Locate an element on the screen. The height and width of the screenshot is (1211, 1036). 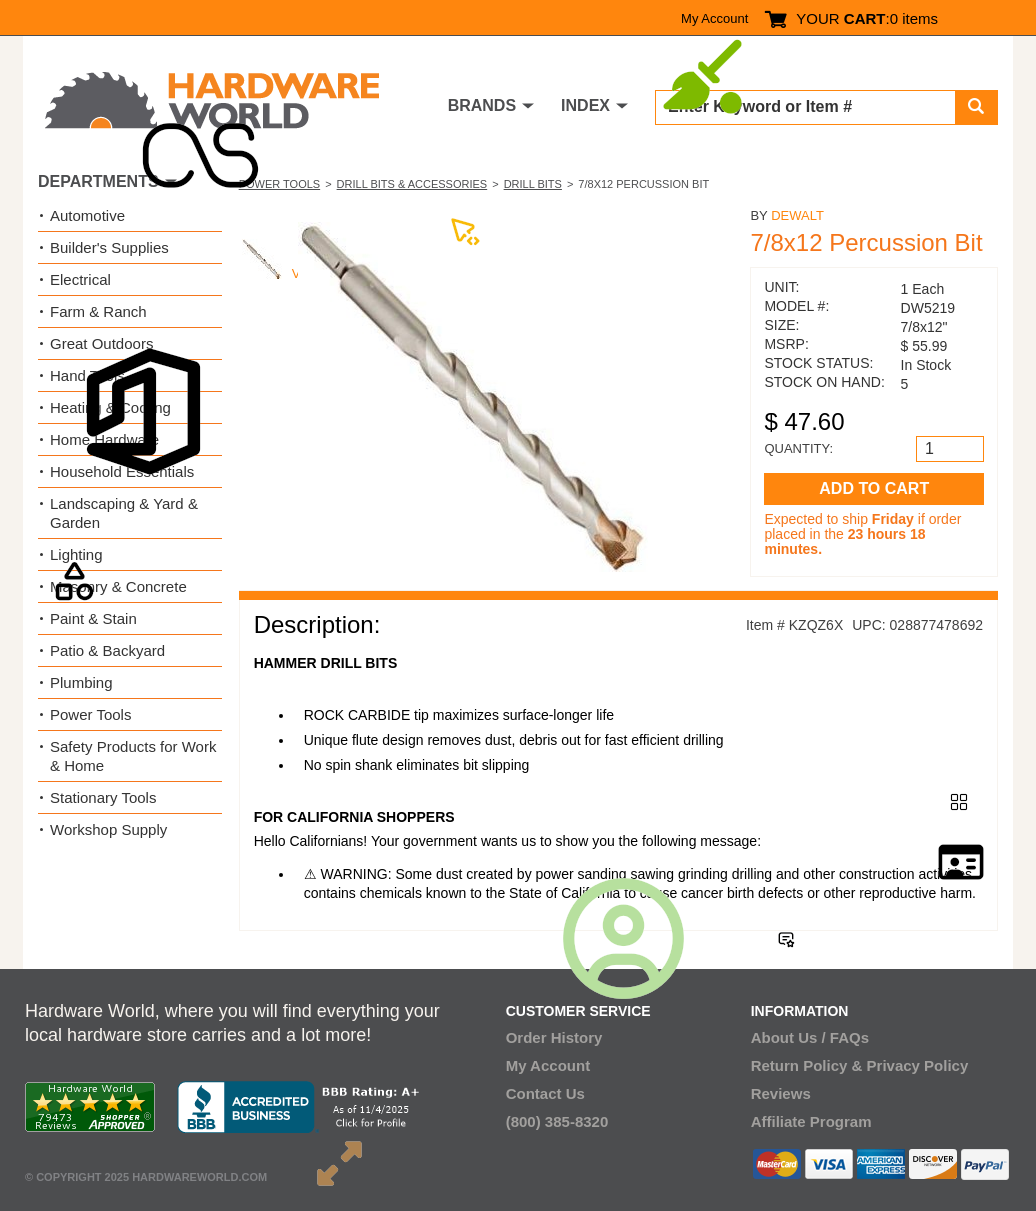
view or manage your driver's license is located at coordinates (961, 862).